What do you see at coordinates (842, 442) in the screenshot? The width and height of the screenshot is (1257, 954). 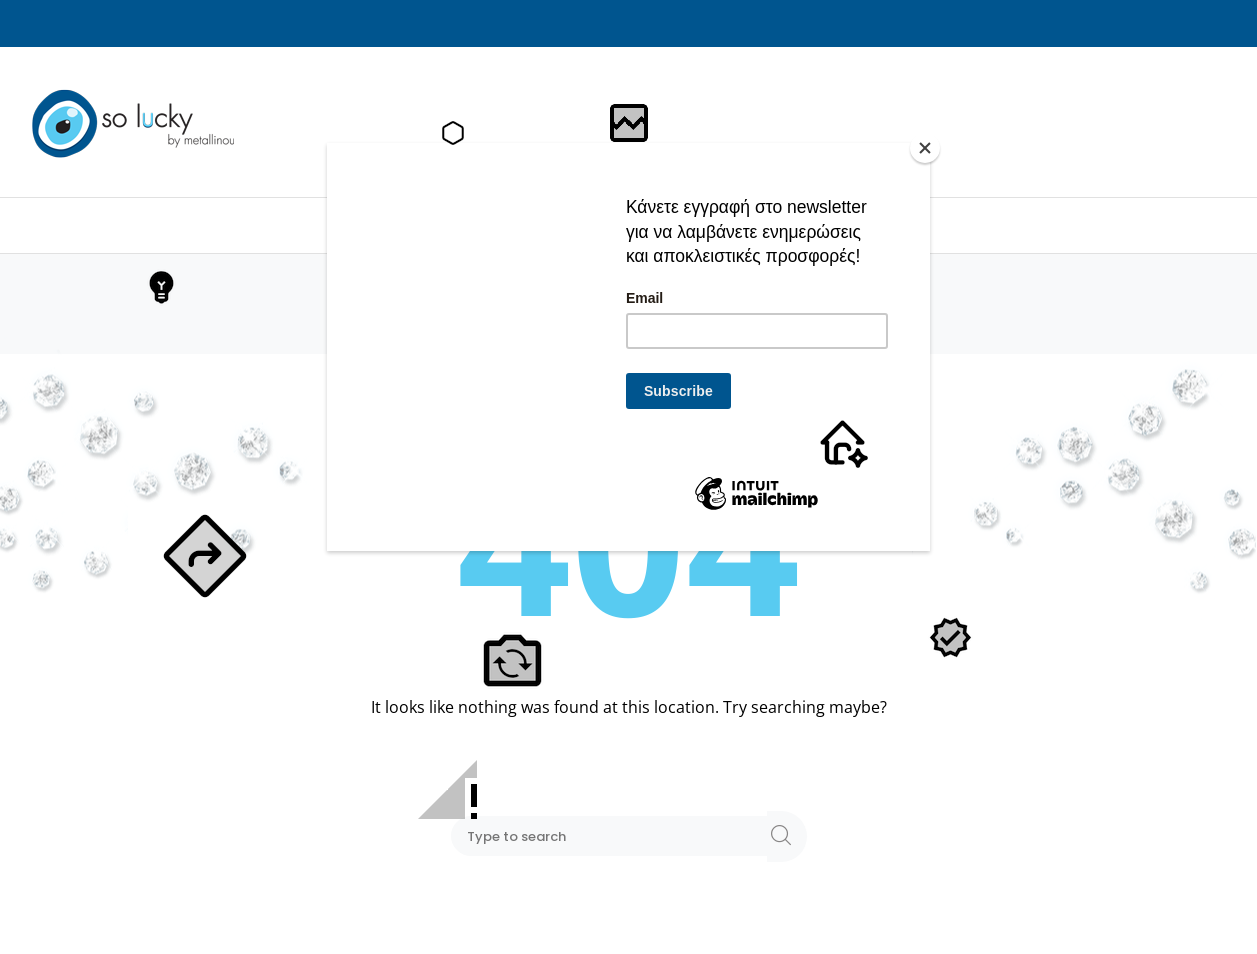 I see `access smart home features` at bounding box center [842, 442].